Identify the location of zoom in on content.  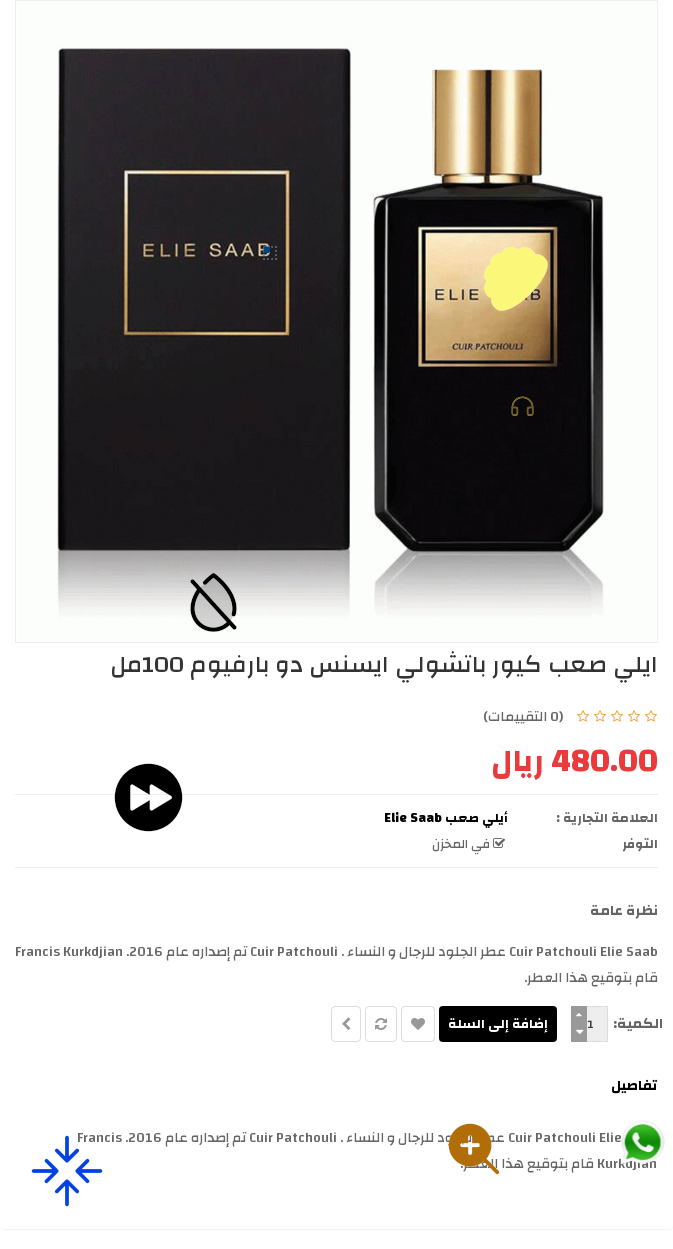
(474, 1149).